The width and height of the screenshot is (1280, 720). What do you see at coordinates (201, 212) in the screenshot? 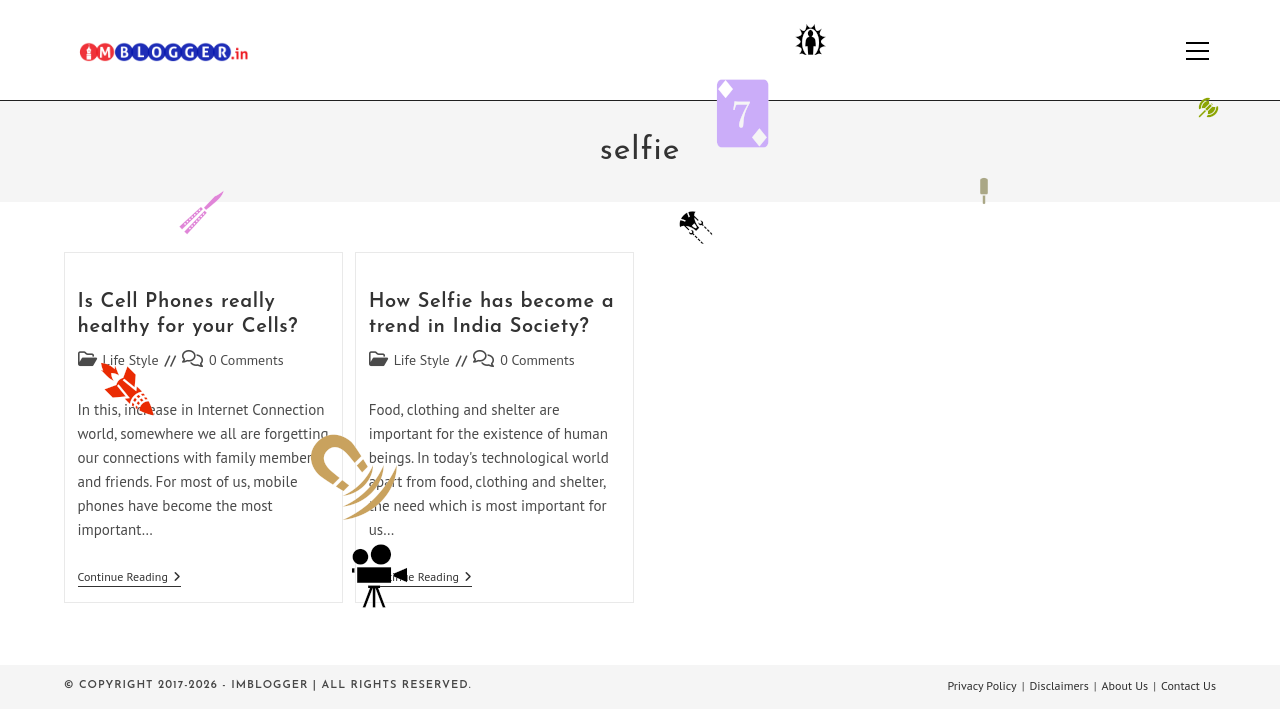
I see `select butterfly knife weapon in game inventory` at bounding box center [201, 212].